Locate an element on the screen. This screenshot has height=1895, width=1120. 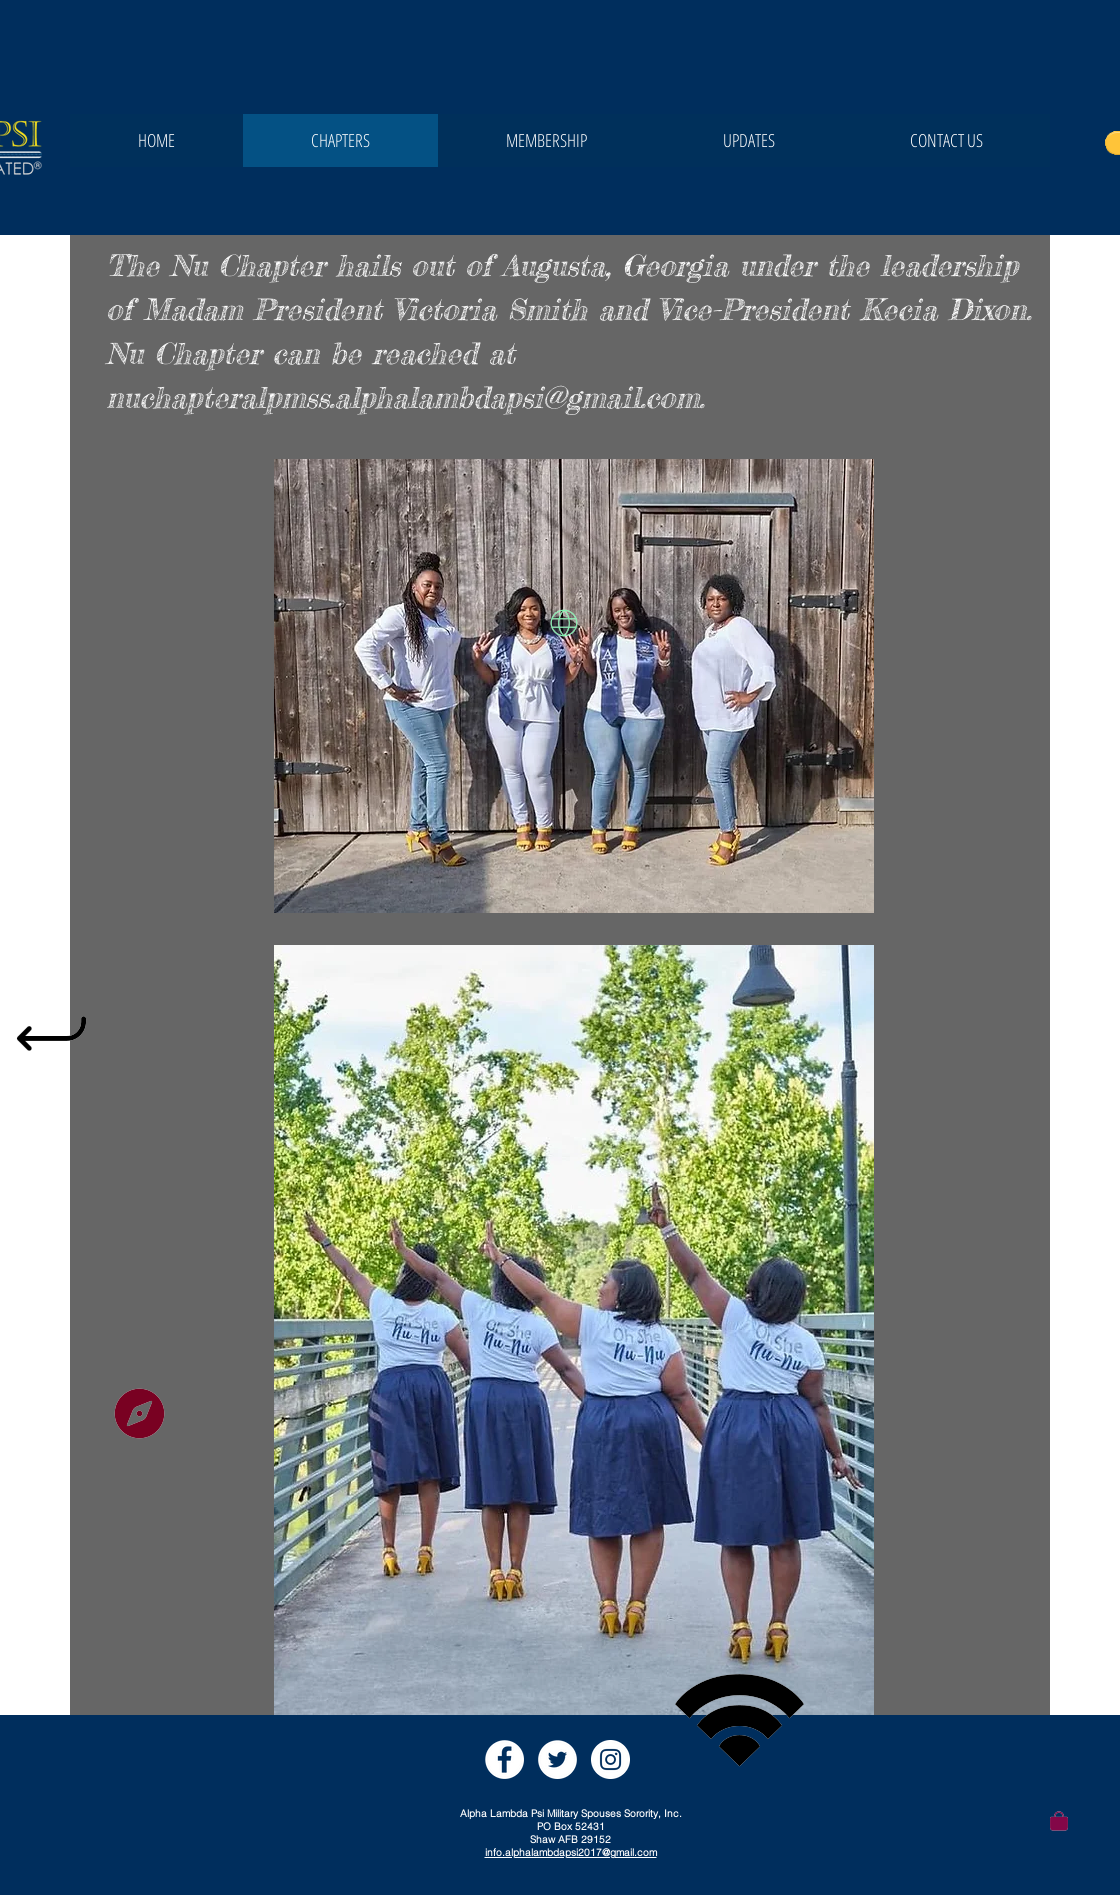
return to previous screen or step is located at coordinates (51, 1033).